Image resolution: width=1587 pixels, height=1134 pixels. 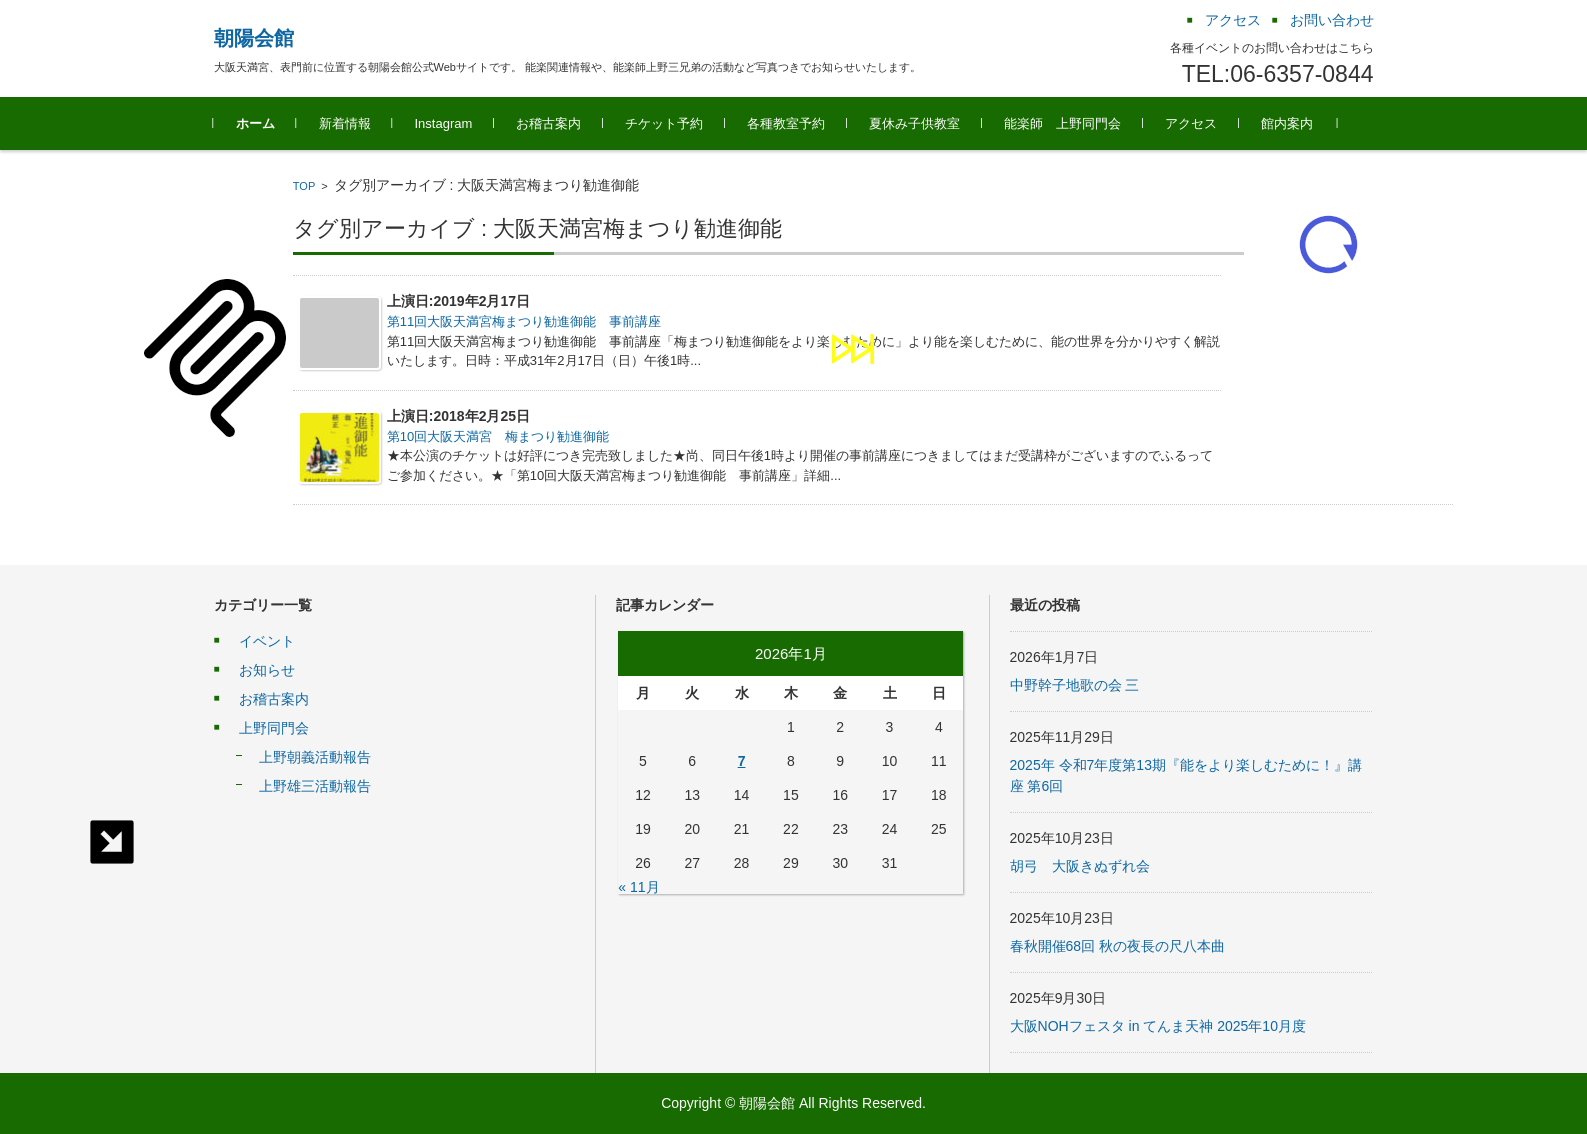 I want to click on skip to the end of the current track, so click(x=853, y=349).